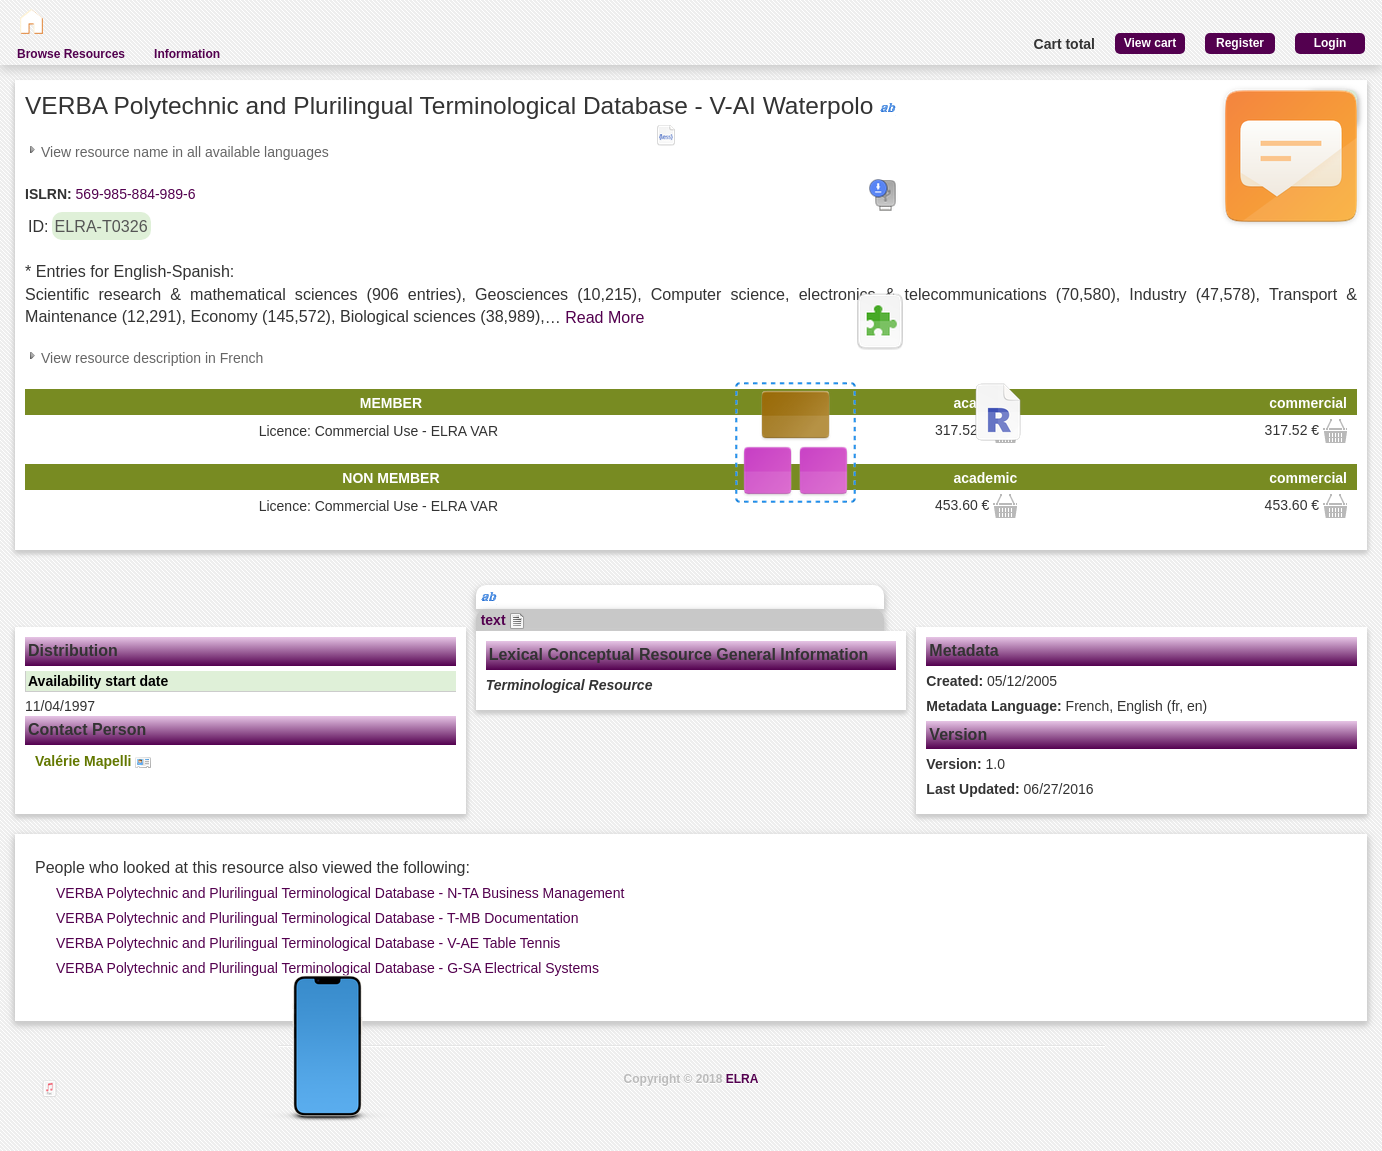 The width and height of the screenshot is (1382, 1151). What do you see at coordinates (885, 195) in the screenshot?
I see `create a bootable USB drive` at bounding box center [885, 195].